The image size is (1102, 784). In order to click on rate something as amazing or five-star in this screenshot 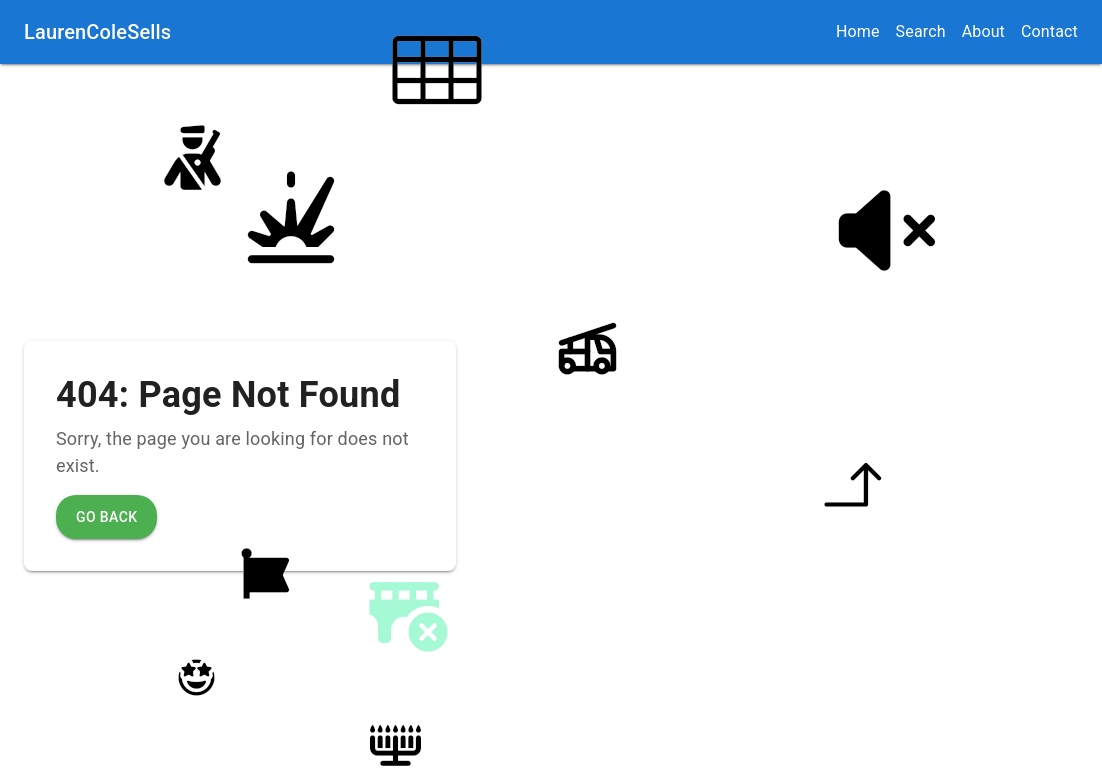, I will do `click(196, 677)`.